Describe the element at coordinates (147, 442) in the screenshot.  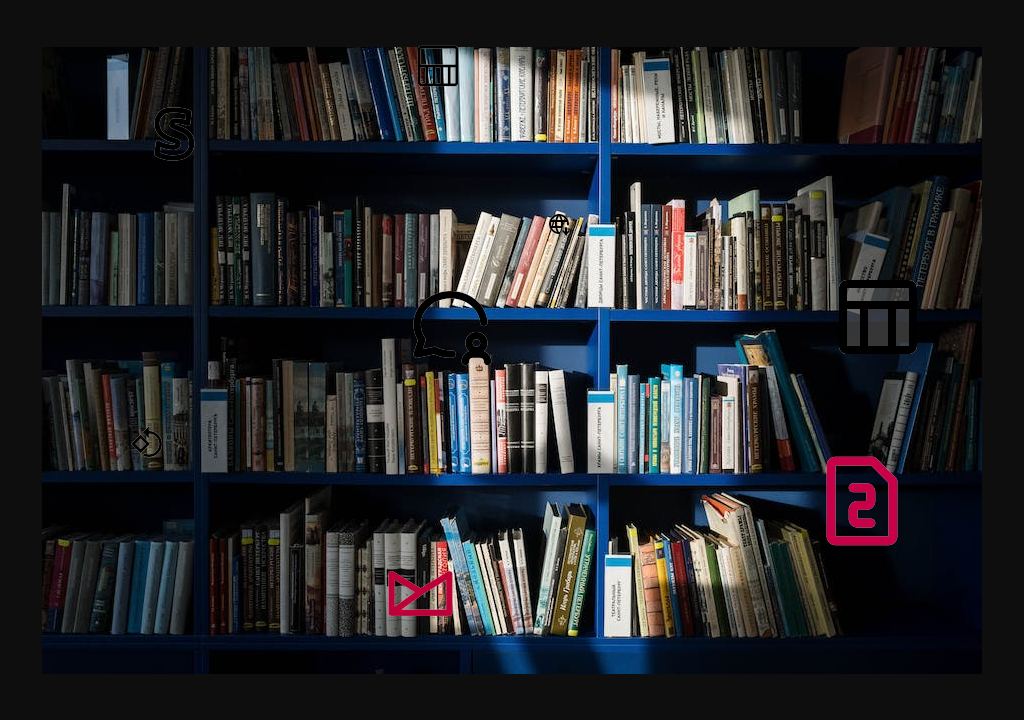
I see `rotate image 90 degrees counterclockwise` at that location.